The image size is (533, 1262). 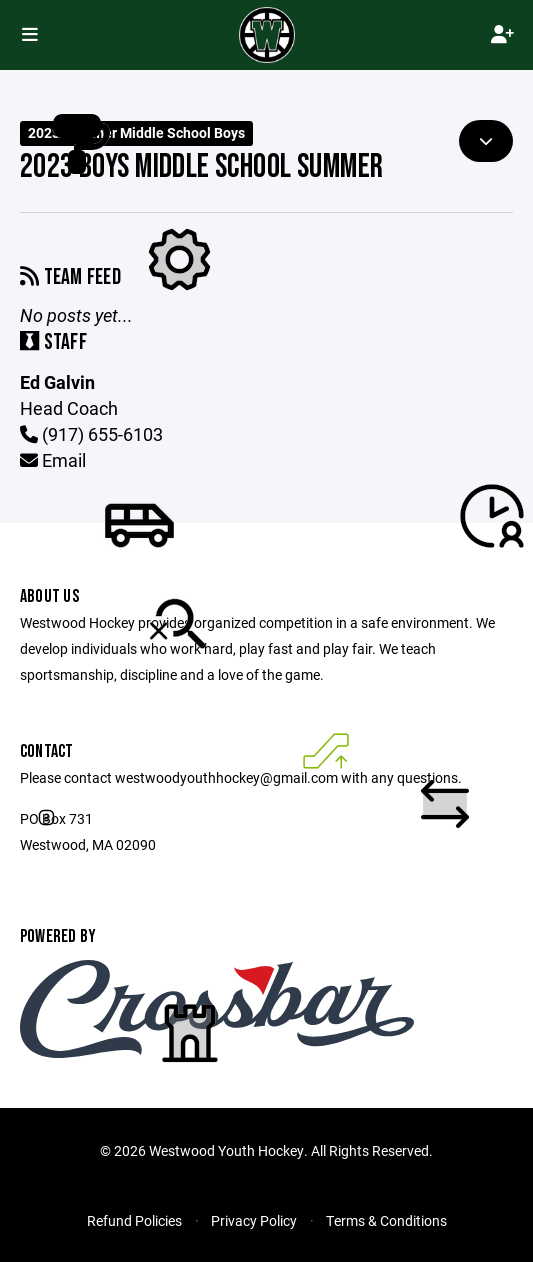 I want to click on indicates escalator going up, so click(x=326, y=751).